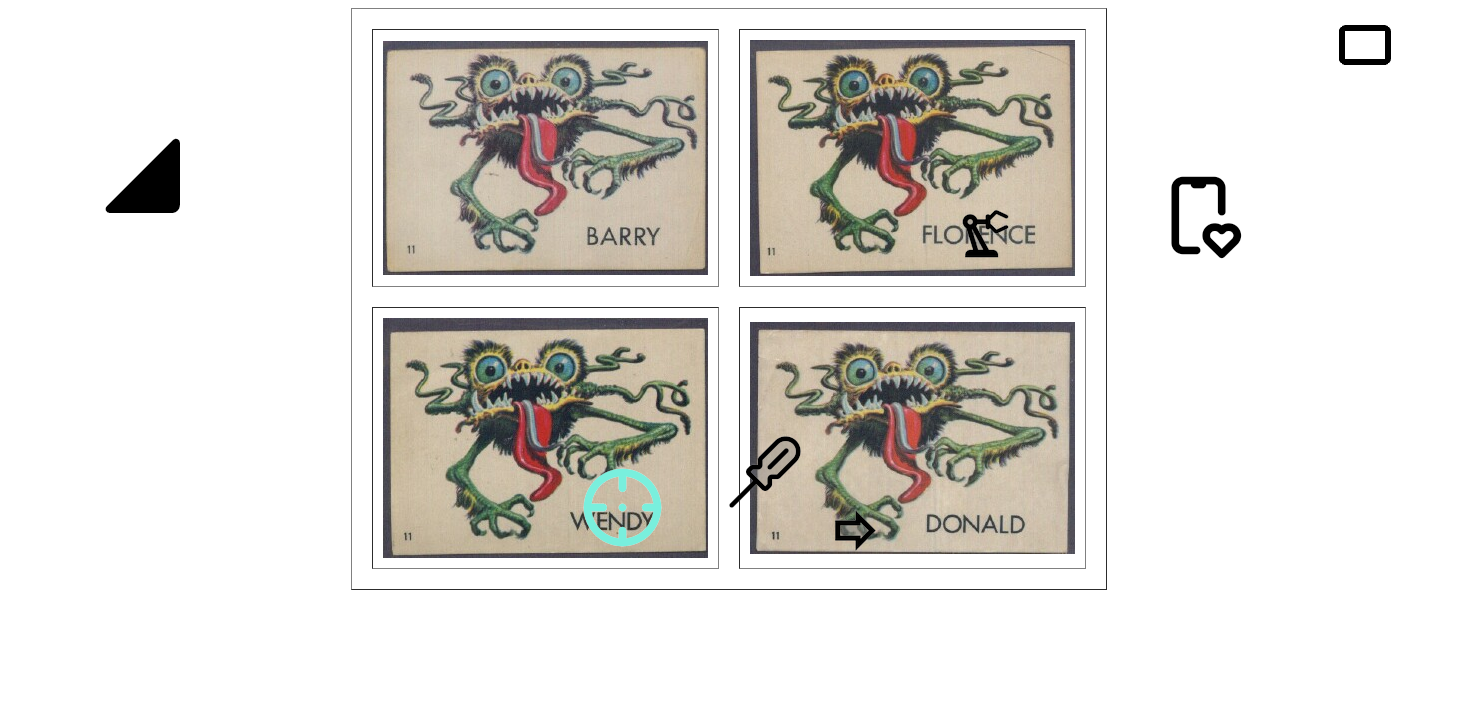 This screenshot has width=1458, height=720. Describe the element at coordinates (140, 173) in the screenshot. I see `indicates full cellular signal strength` at that location.